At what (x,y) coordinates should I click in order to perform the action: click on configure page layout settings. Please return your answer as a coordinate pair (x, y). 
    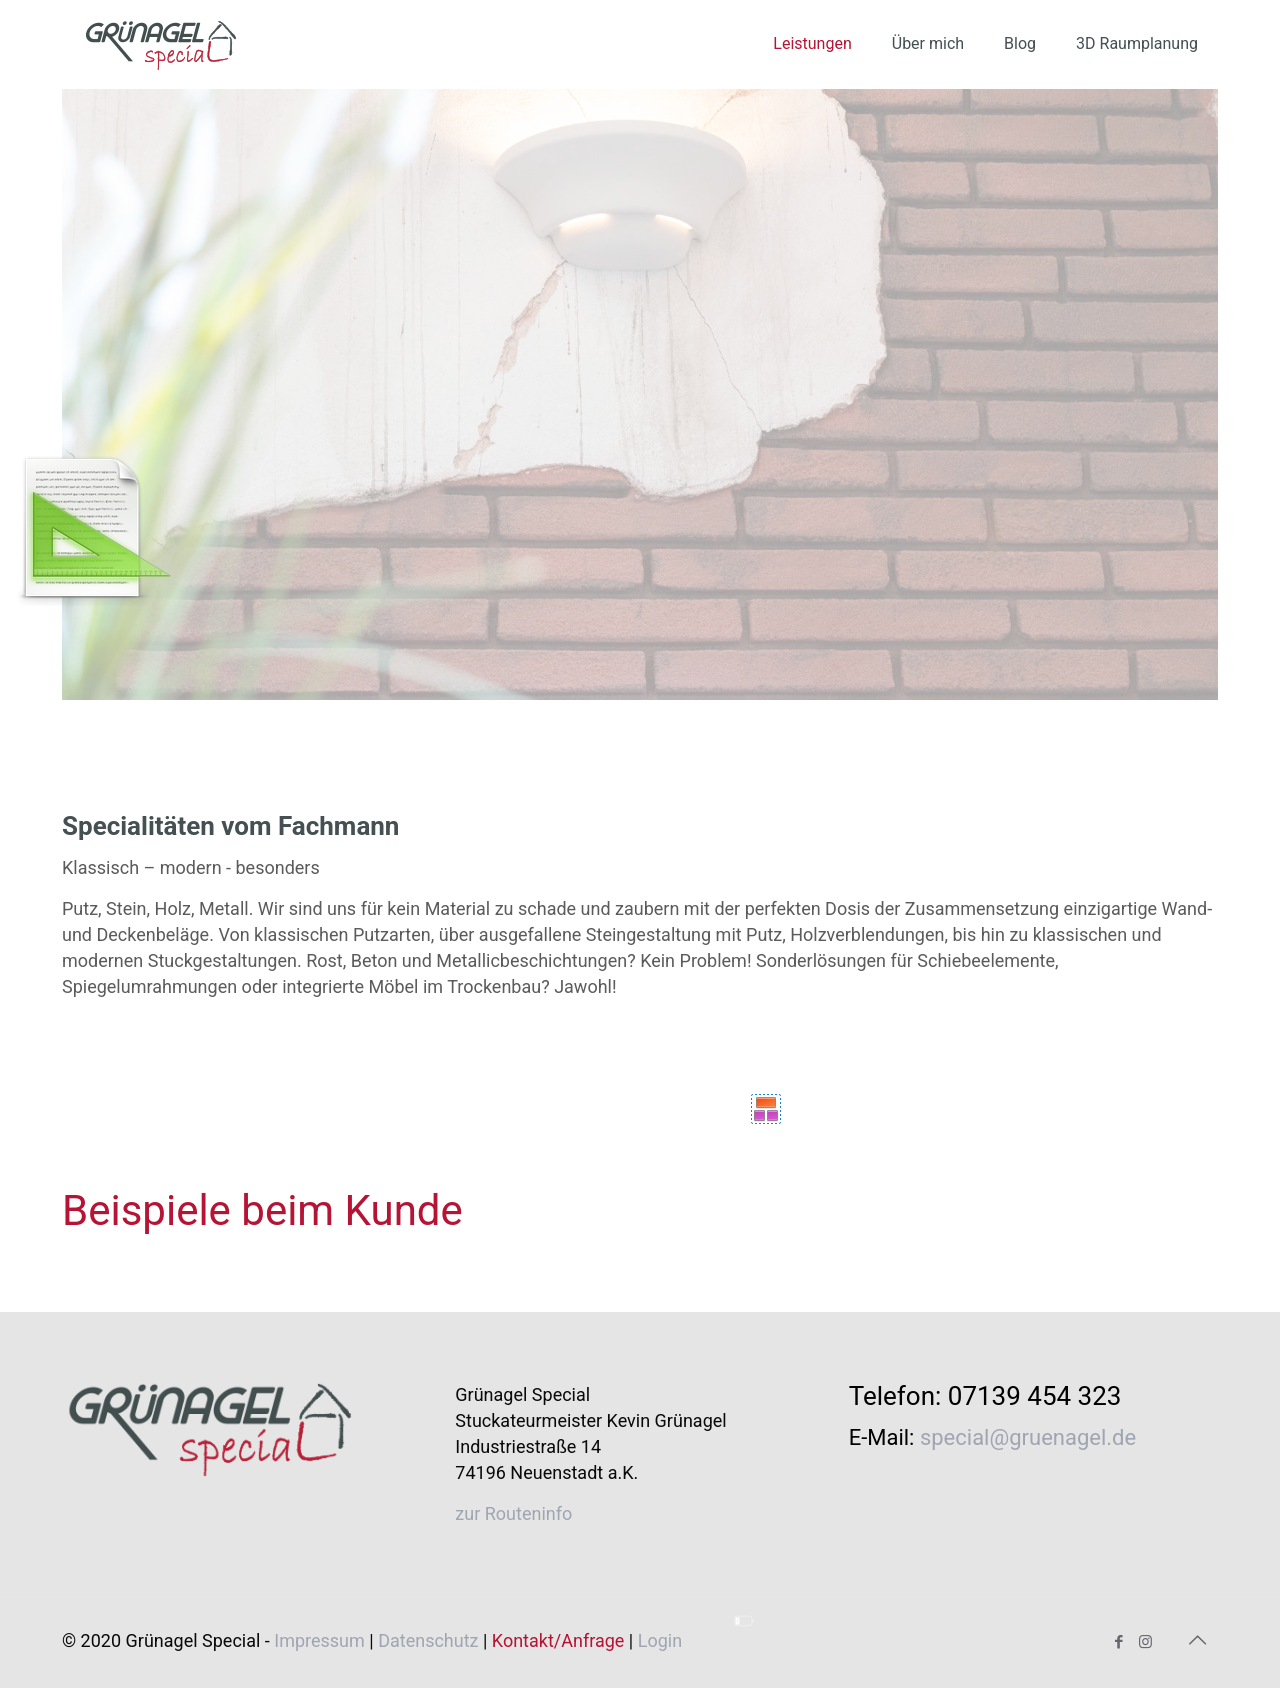
    Looking at the image, I should click on (94, 527).